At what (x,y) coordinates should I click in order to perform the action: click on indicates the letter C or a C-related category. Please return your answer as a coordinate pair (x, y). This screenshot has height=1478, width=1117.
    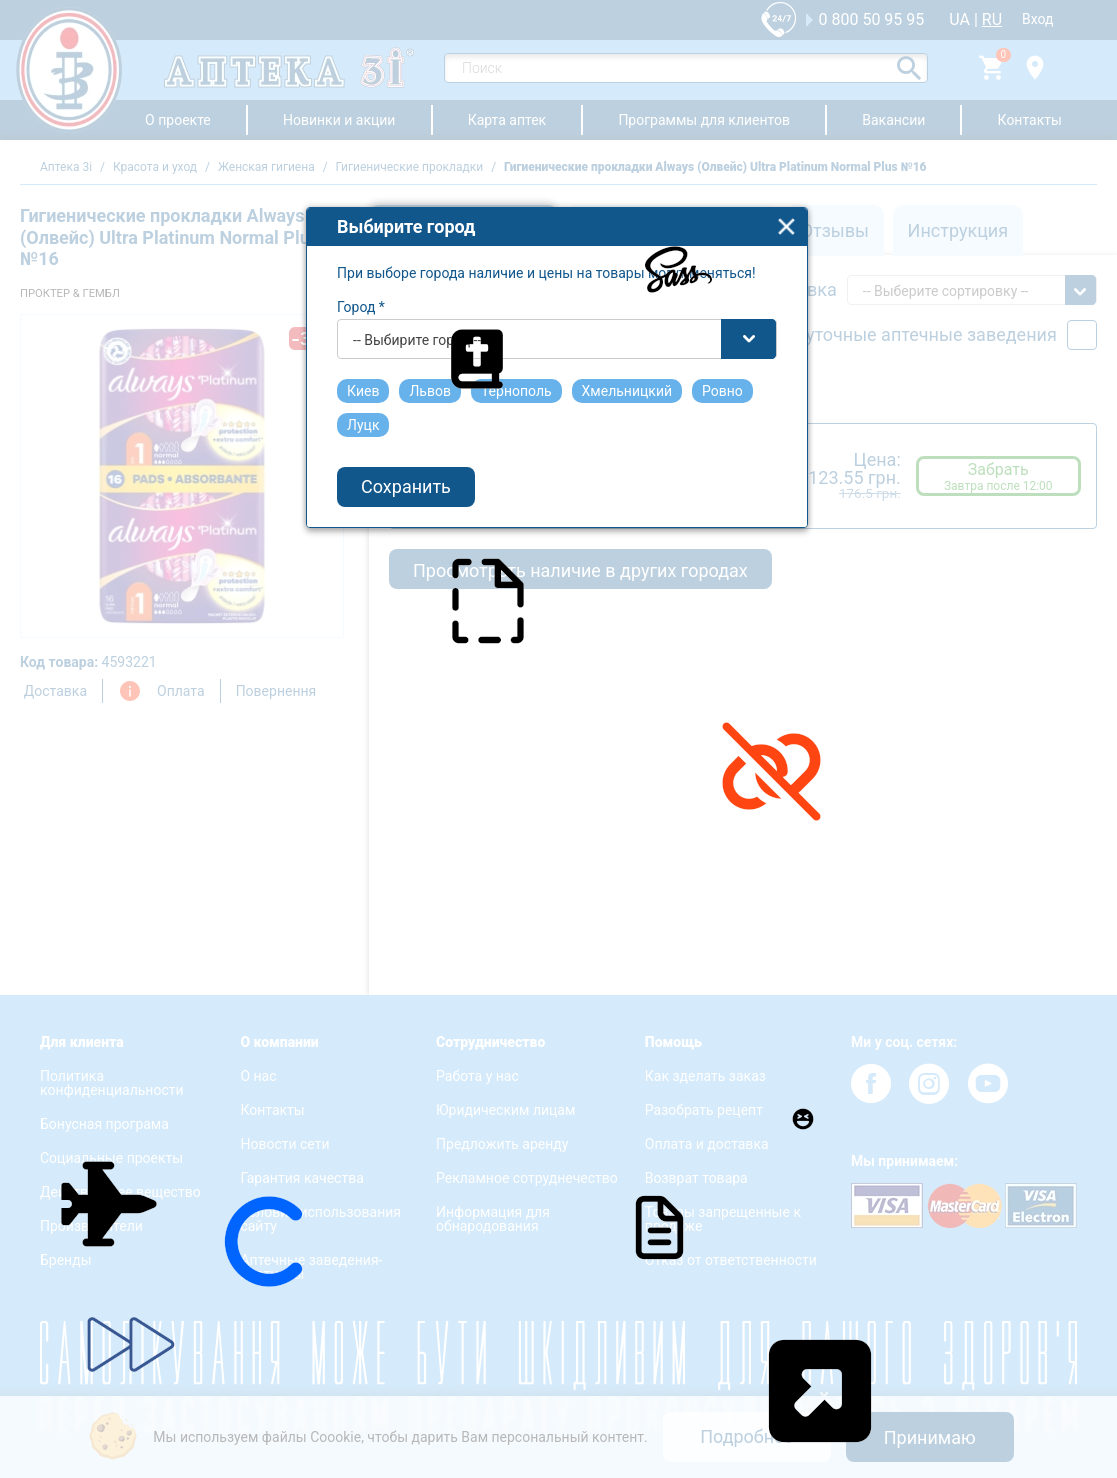
    Looking at the image, I should click on (263, 1241).